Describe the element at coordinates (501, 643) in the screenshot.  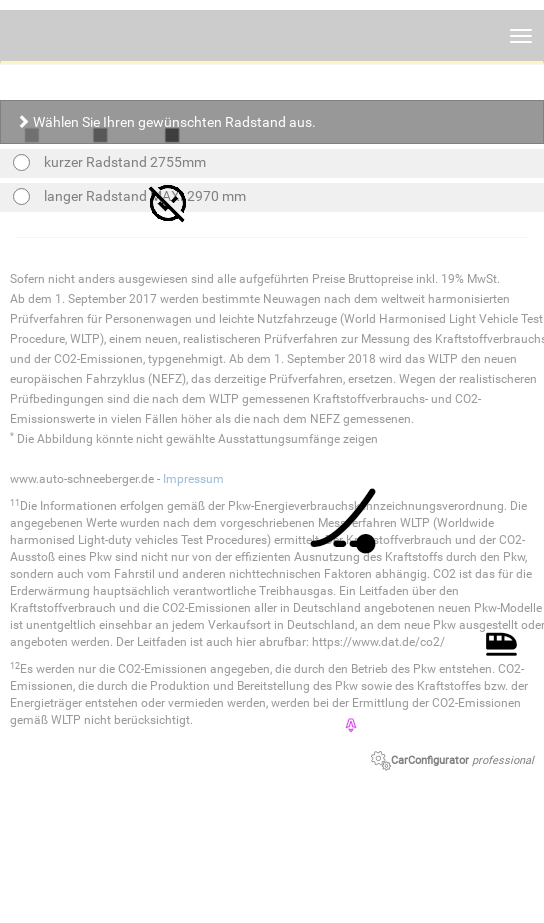
I see `view train schedules or rail services` at that location.